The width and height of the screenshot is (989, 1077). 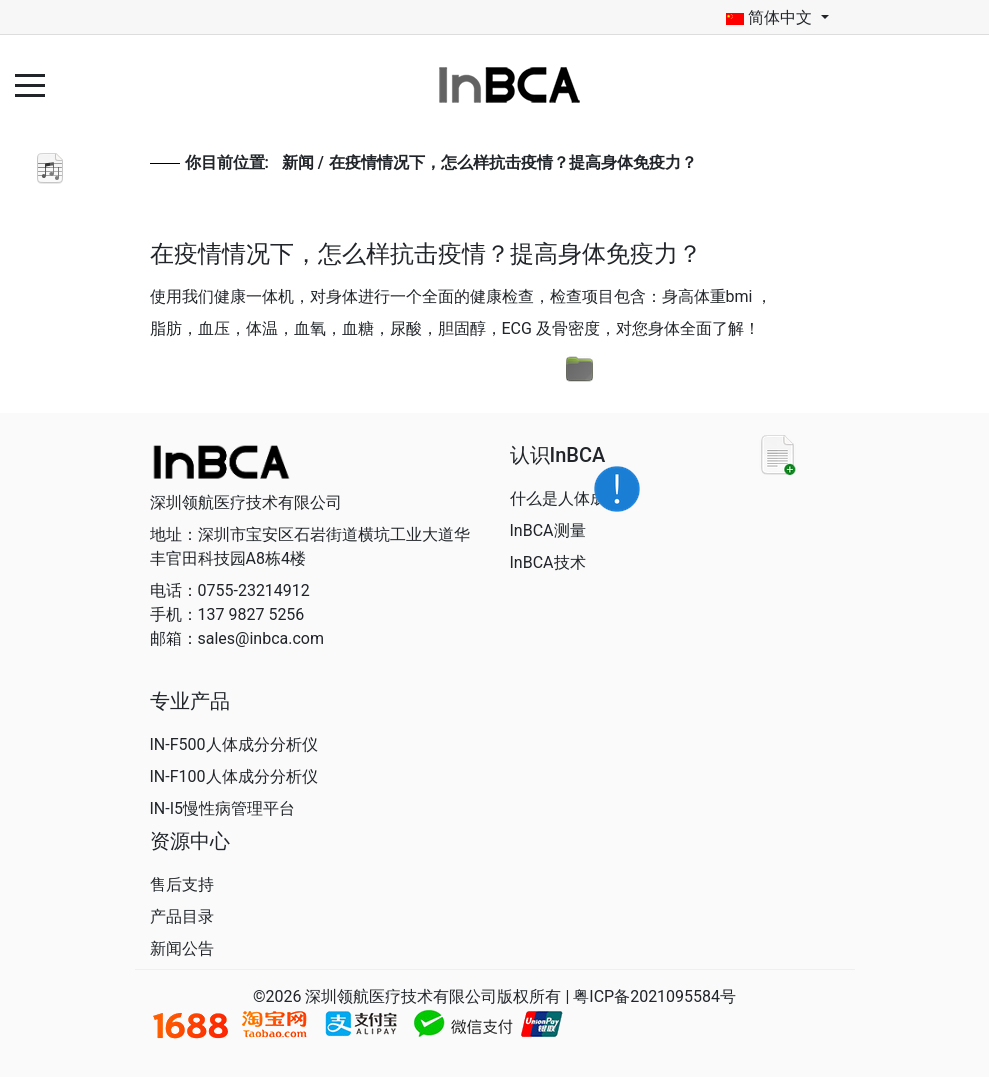 I want to click on open file folder, so click(x=579, y=368).